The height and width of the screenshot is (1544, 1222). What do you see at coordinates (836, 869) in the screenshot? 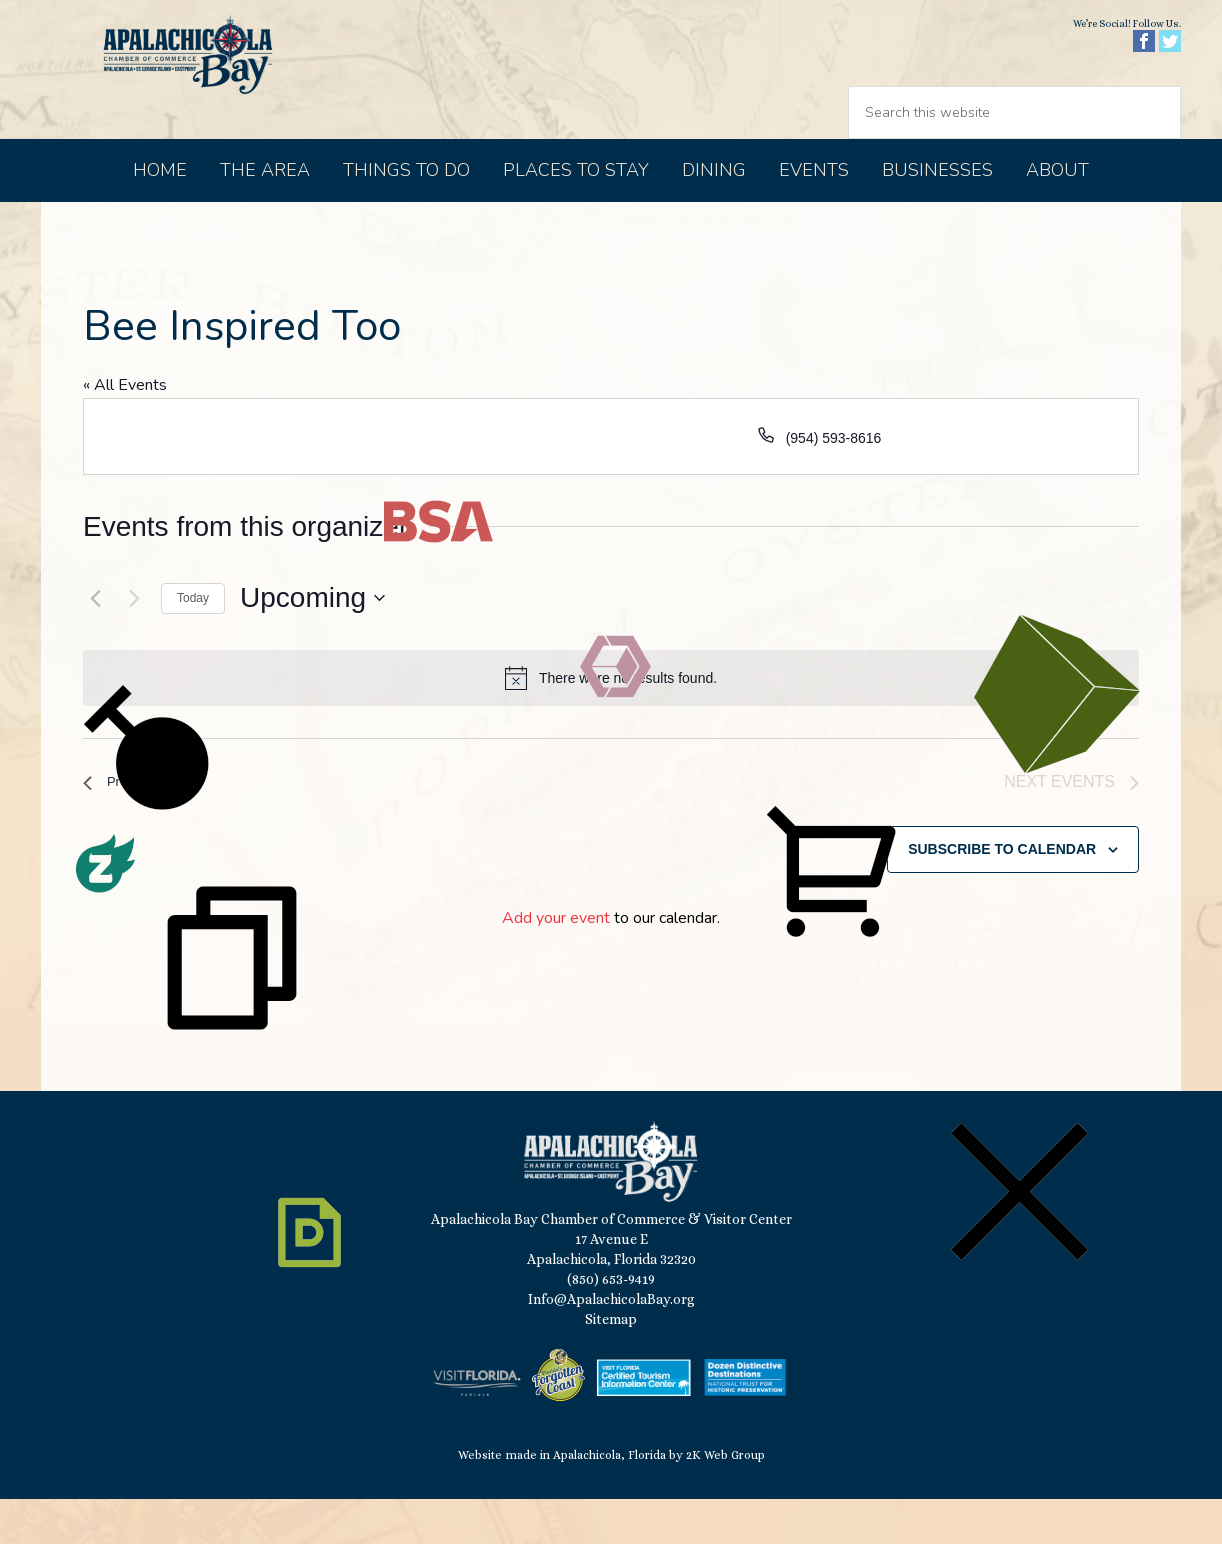
I see `view your shopping cart` at bounding box center [836, 869].